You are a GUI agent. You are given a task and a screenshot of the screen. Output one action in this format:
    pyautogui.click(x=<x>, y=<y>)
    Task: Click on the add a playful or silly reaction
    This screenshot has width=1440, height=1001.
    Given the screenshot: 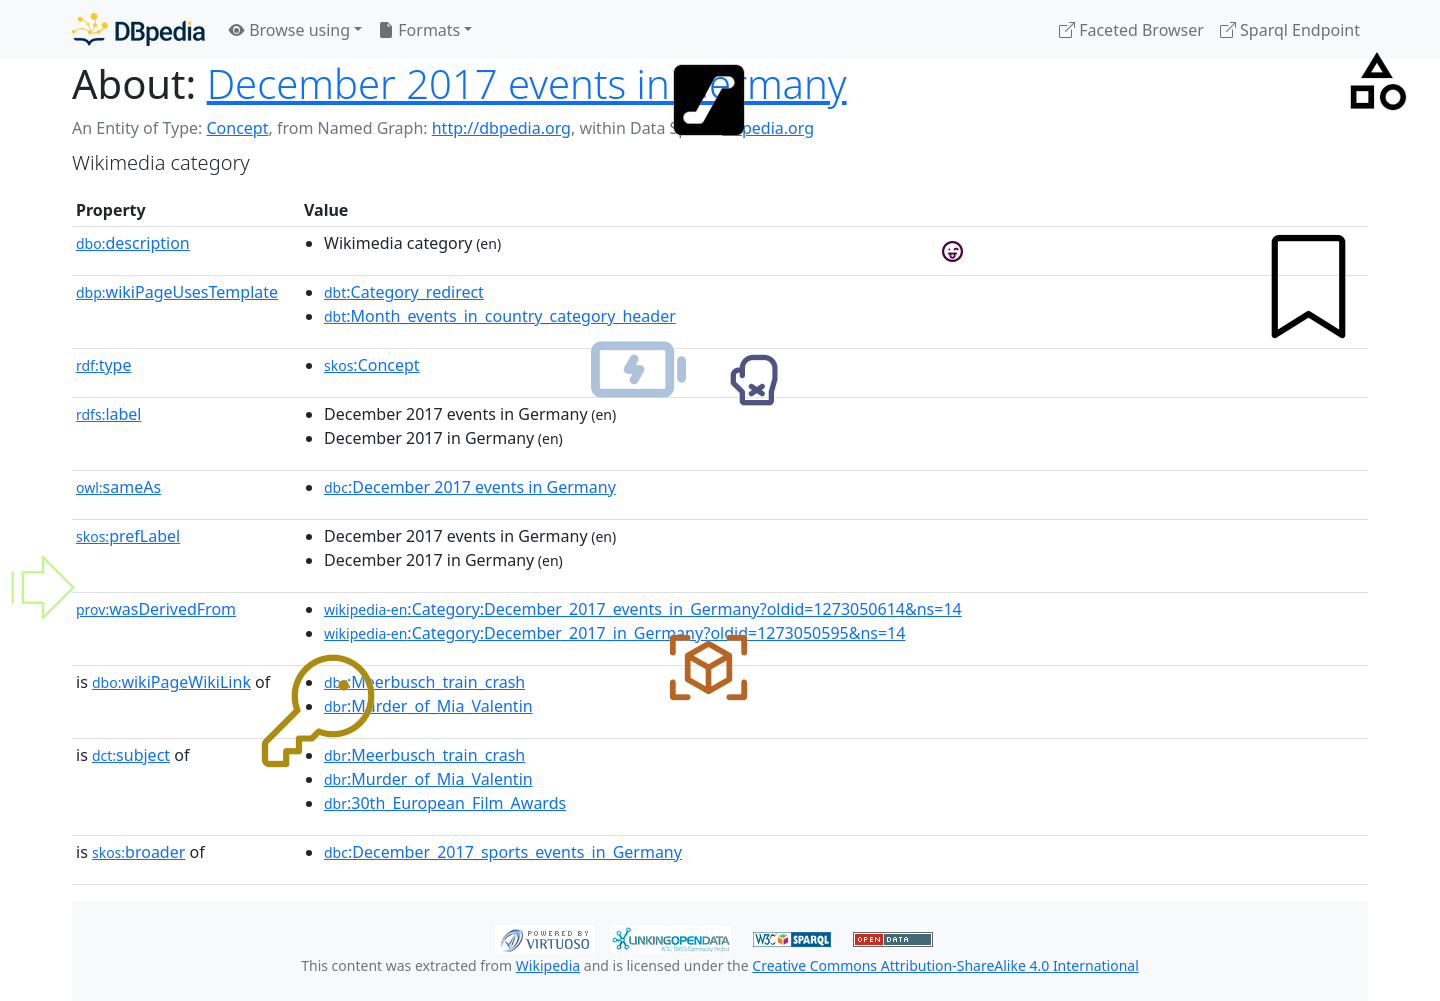 What is the action you would take?
    pyautogui.click(x=952, y=251)
    